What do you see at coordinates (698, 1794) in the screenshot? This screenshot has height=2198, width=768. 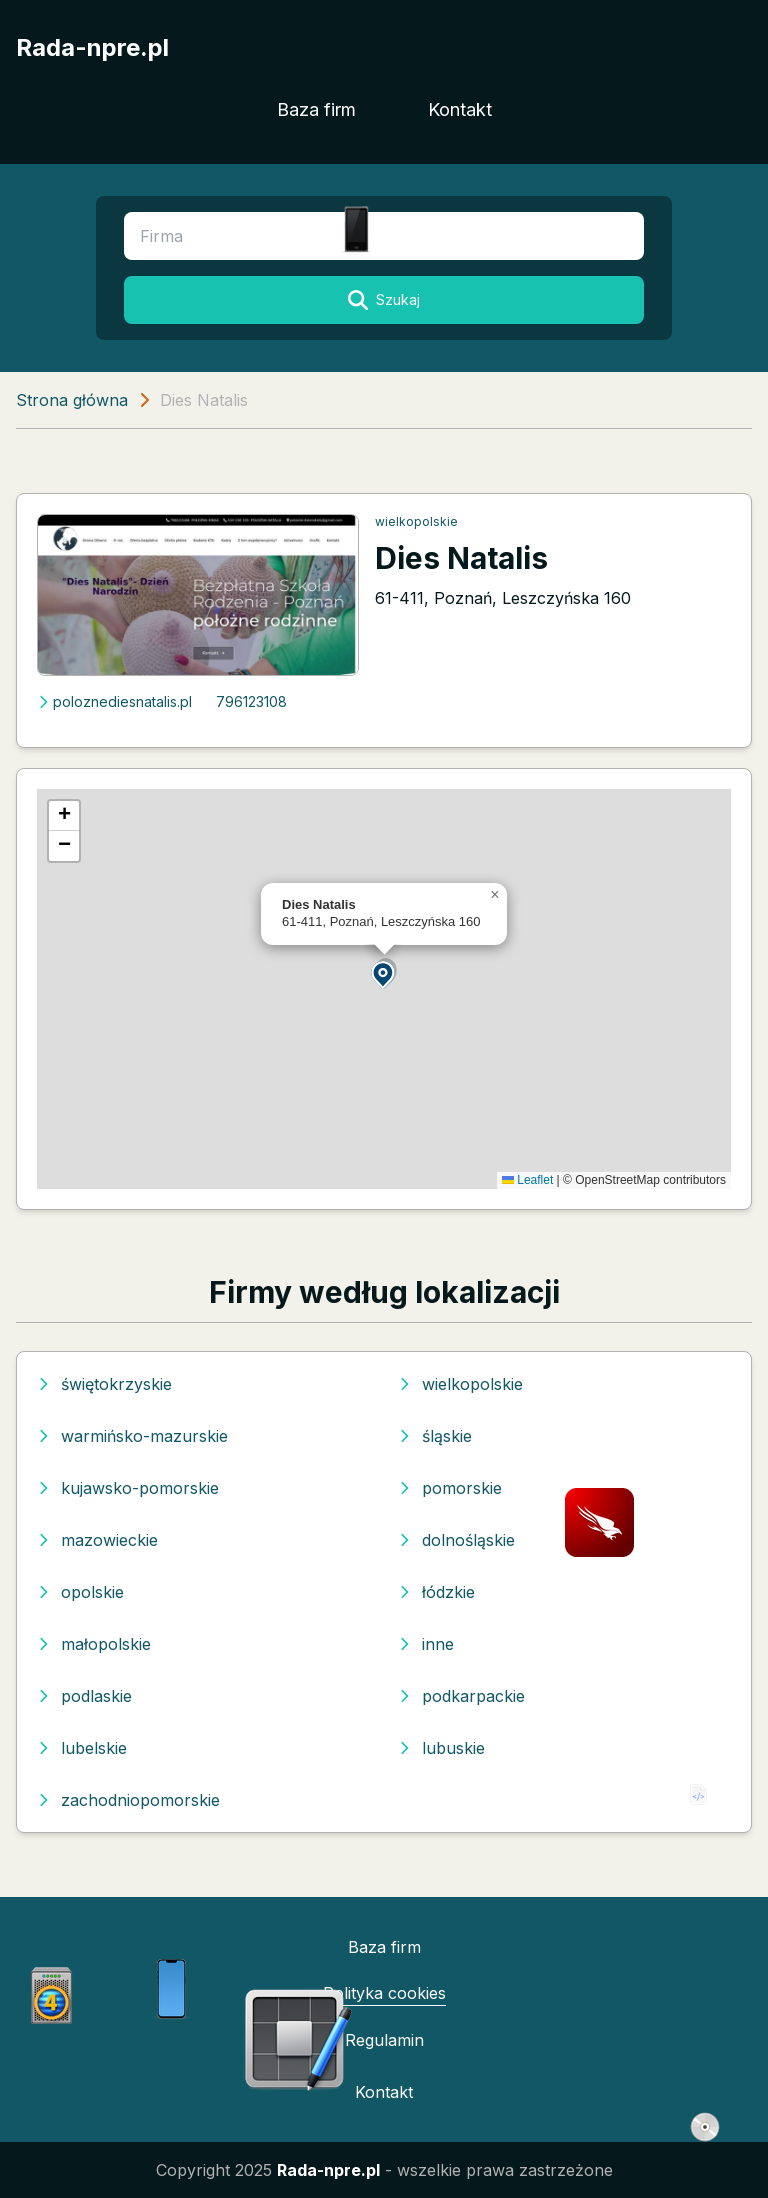 I see `an HTML or web document file` at bounding box center [698, 1794].